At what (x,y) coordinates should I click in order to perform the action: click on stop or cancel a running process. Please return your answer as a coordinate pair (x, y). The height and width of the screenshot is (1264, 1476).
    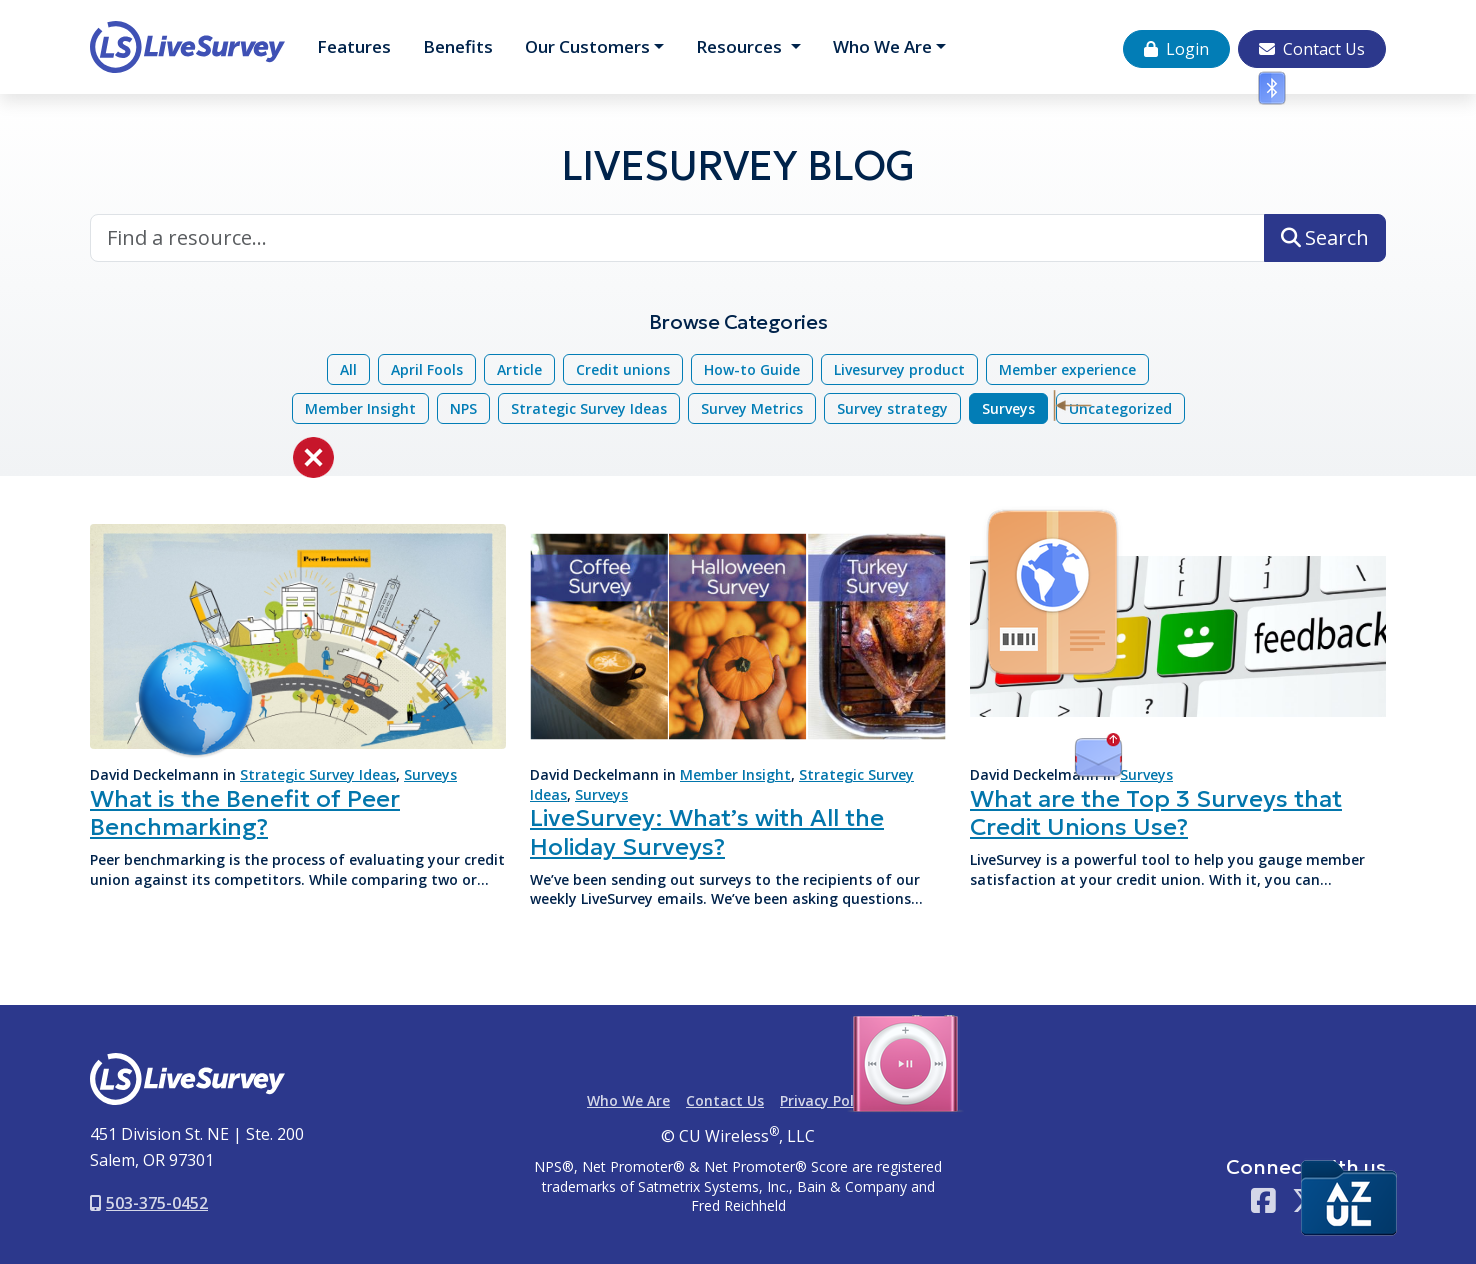
    Looking at the image, I should click on (313, 457).